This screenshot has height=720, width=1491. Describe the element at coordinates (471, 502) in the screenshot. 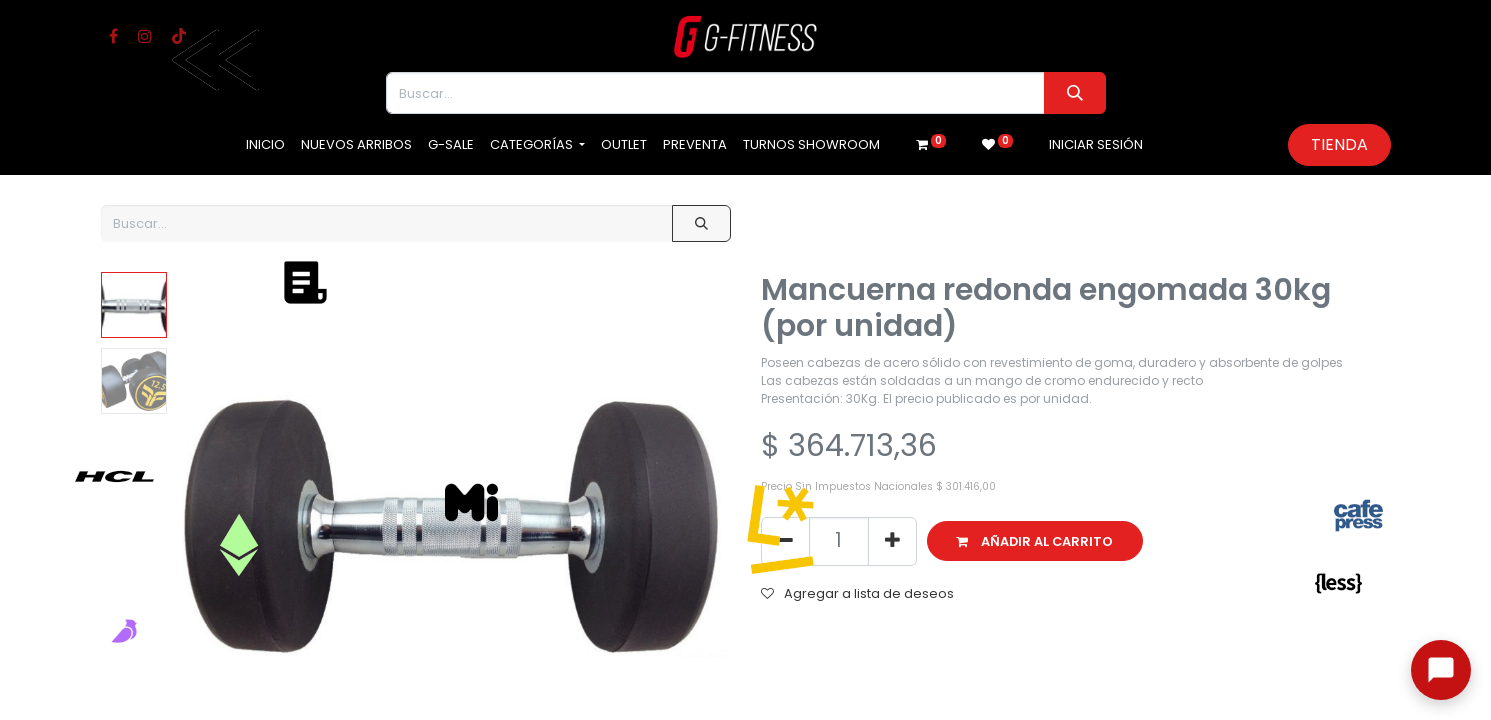

I see `open the Misskey app` at that location.